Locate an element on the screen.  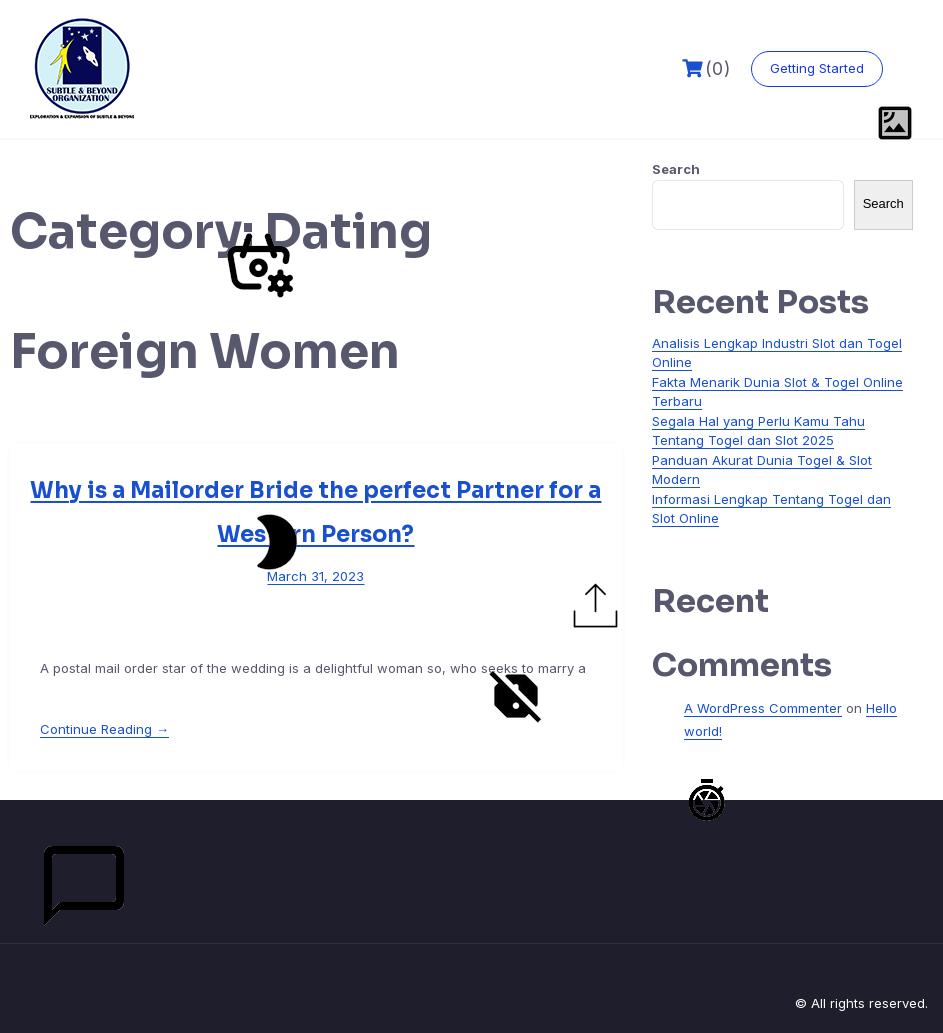
switch to satellite map view is located at coordinates (895, 123).